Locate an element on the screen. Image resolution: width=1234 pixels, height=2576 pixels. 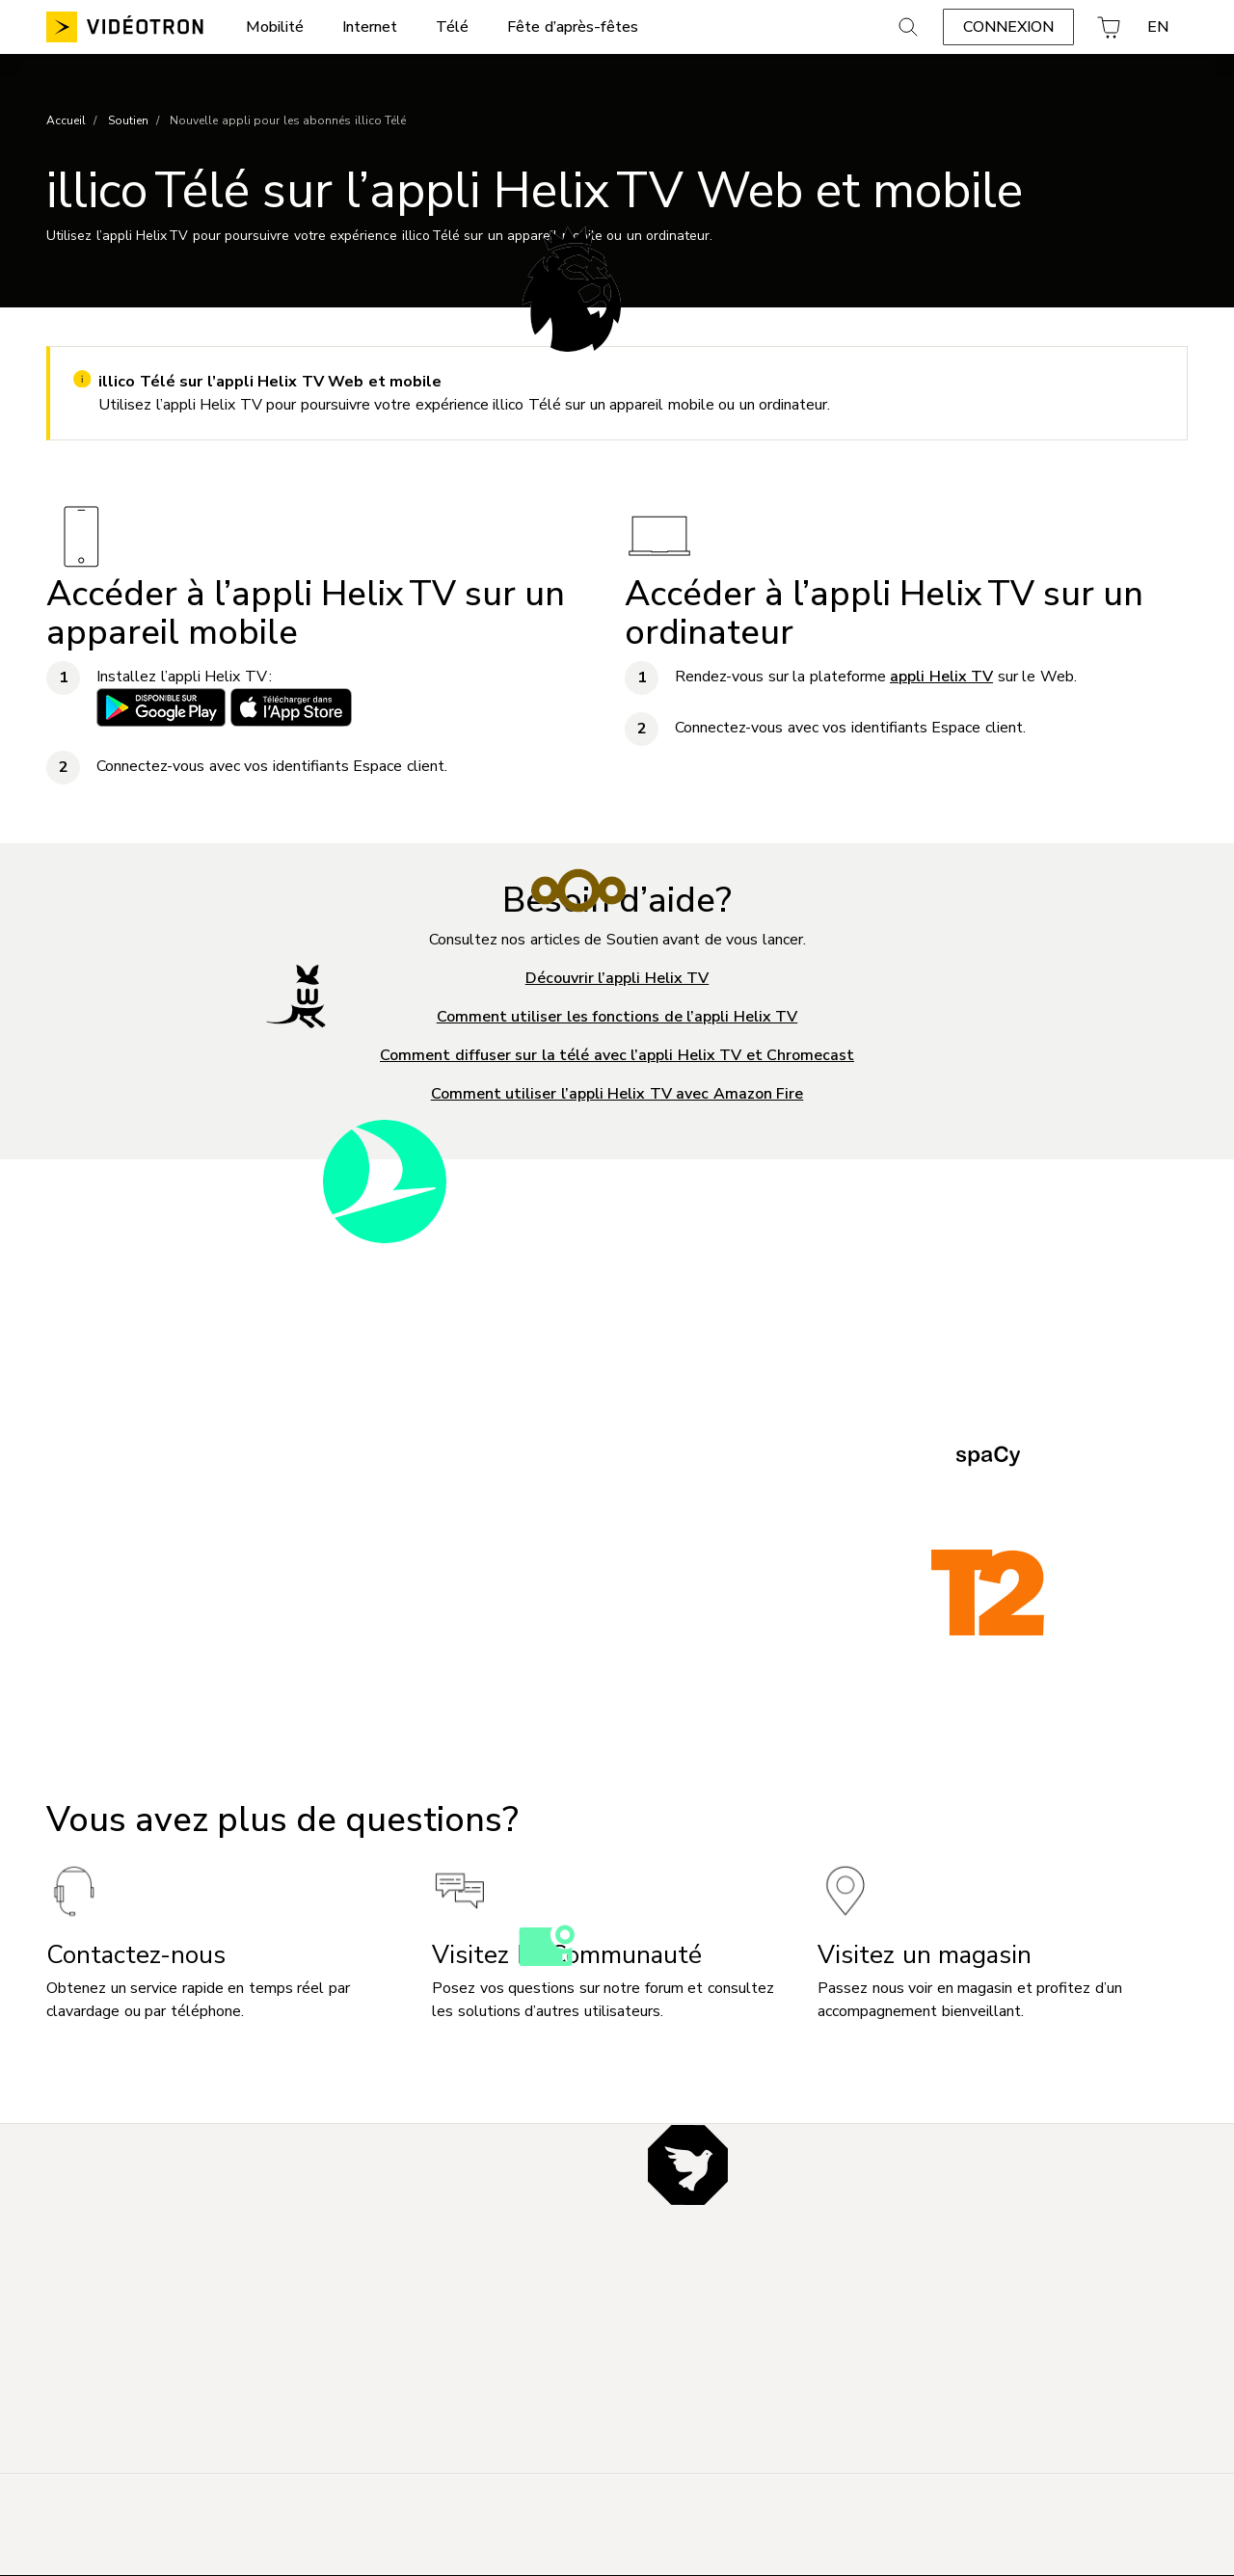
open spaCy natural language processing library is located at coordinates (988, 1456).